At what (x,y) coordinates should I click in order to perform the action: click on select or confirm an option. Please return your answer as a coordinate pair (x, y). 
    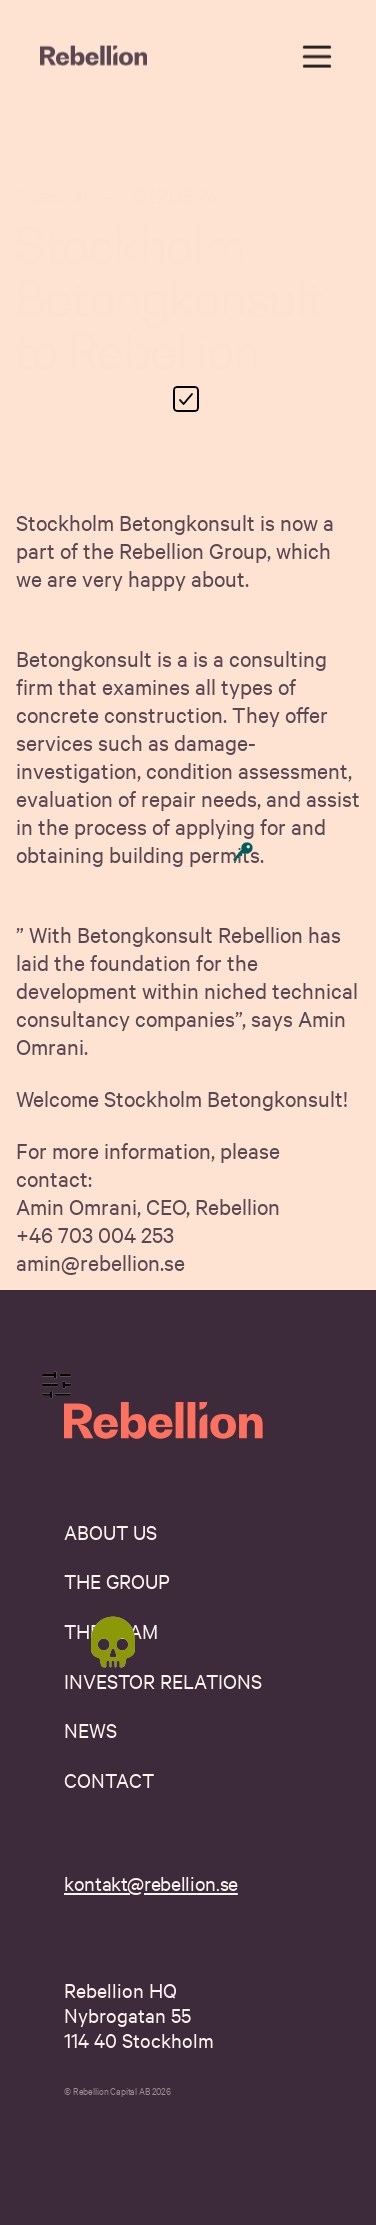
    Looking at the image, I should click on (186, 399).